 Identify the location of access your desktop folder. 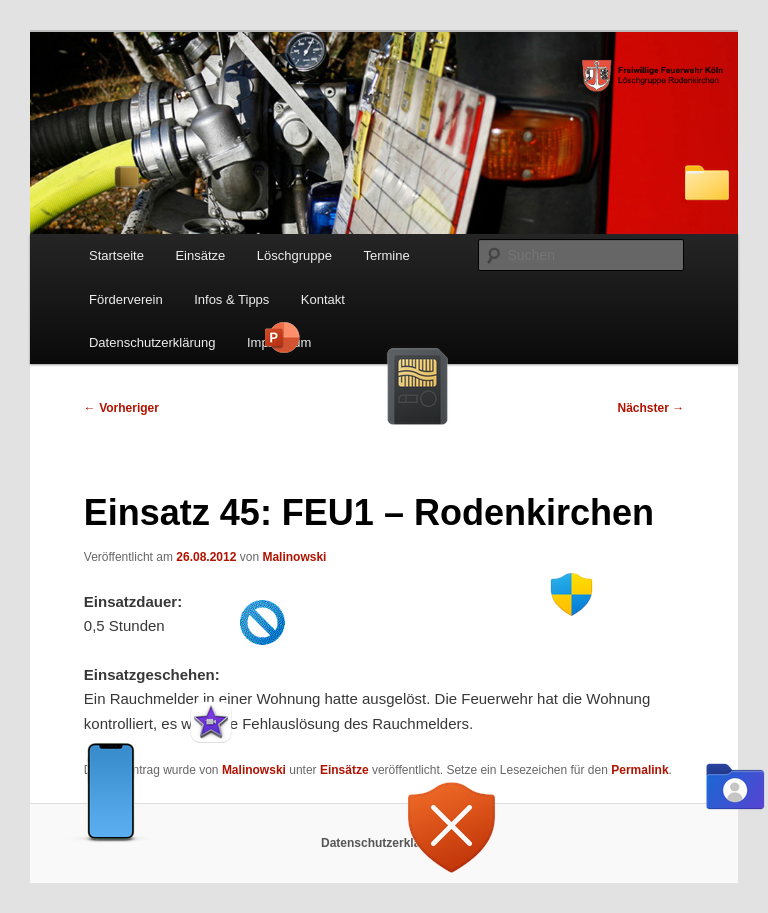
(127, 176).